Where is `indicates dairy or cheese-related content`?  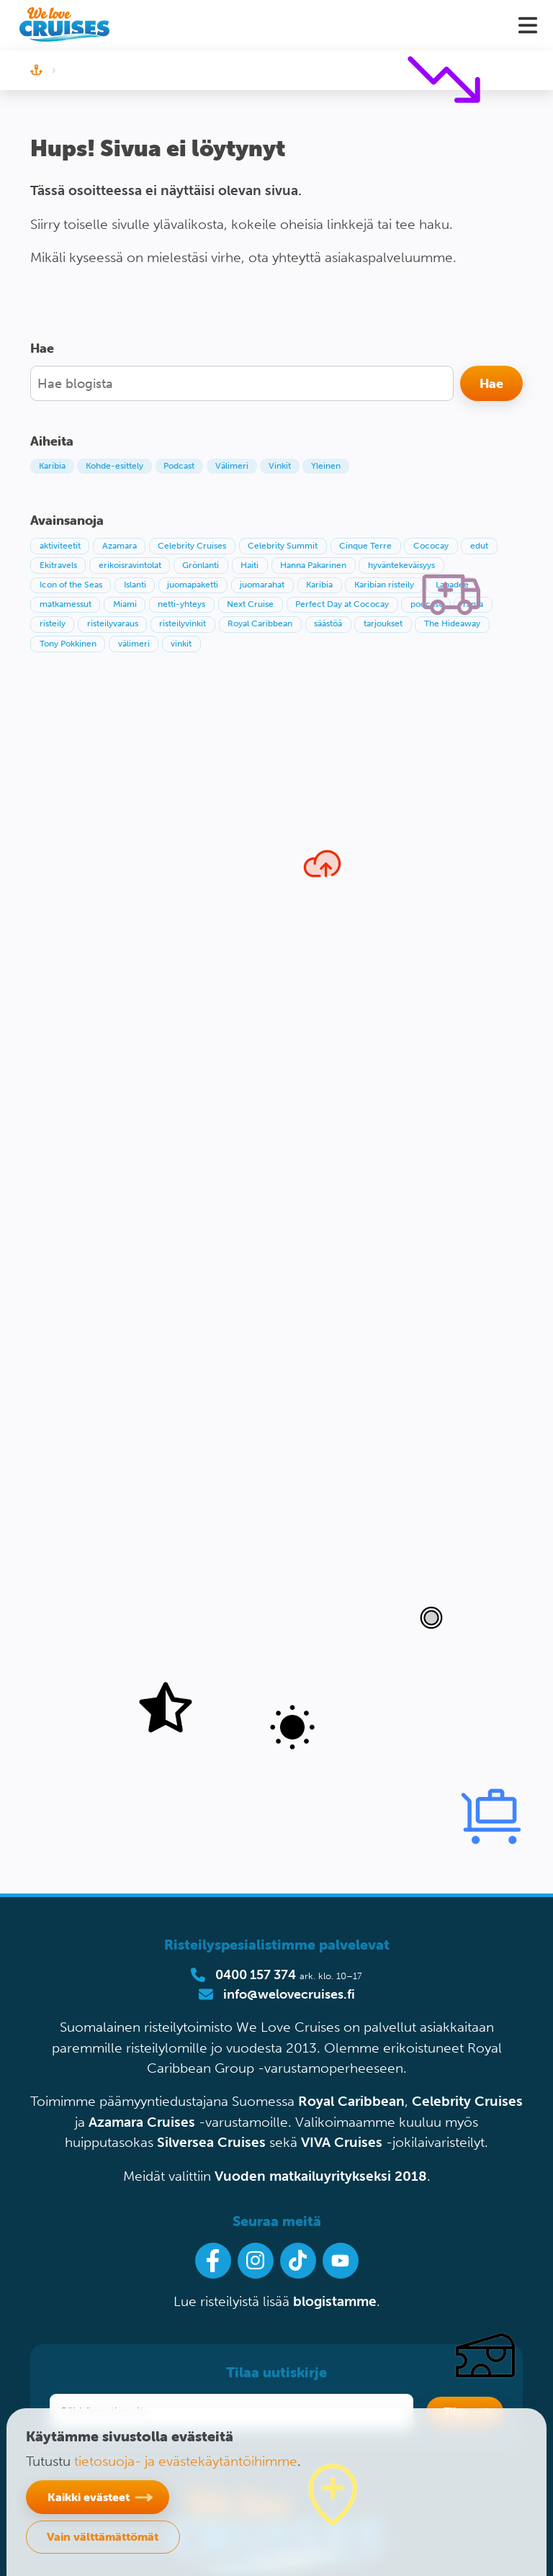 indicates dairy or cheese-related content is located at coordinates (485, 2359).